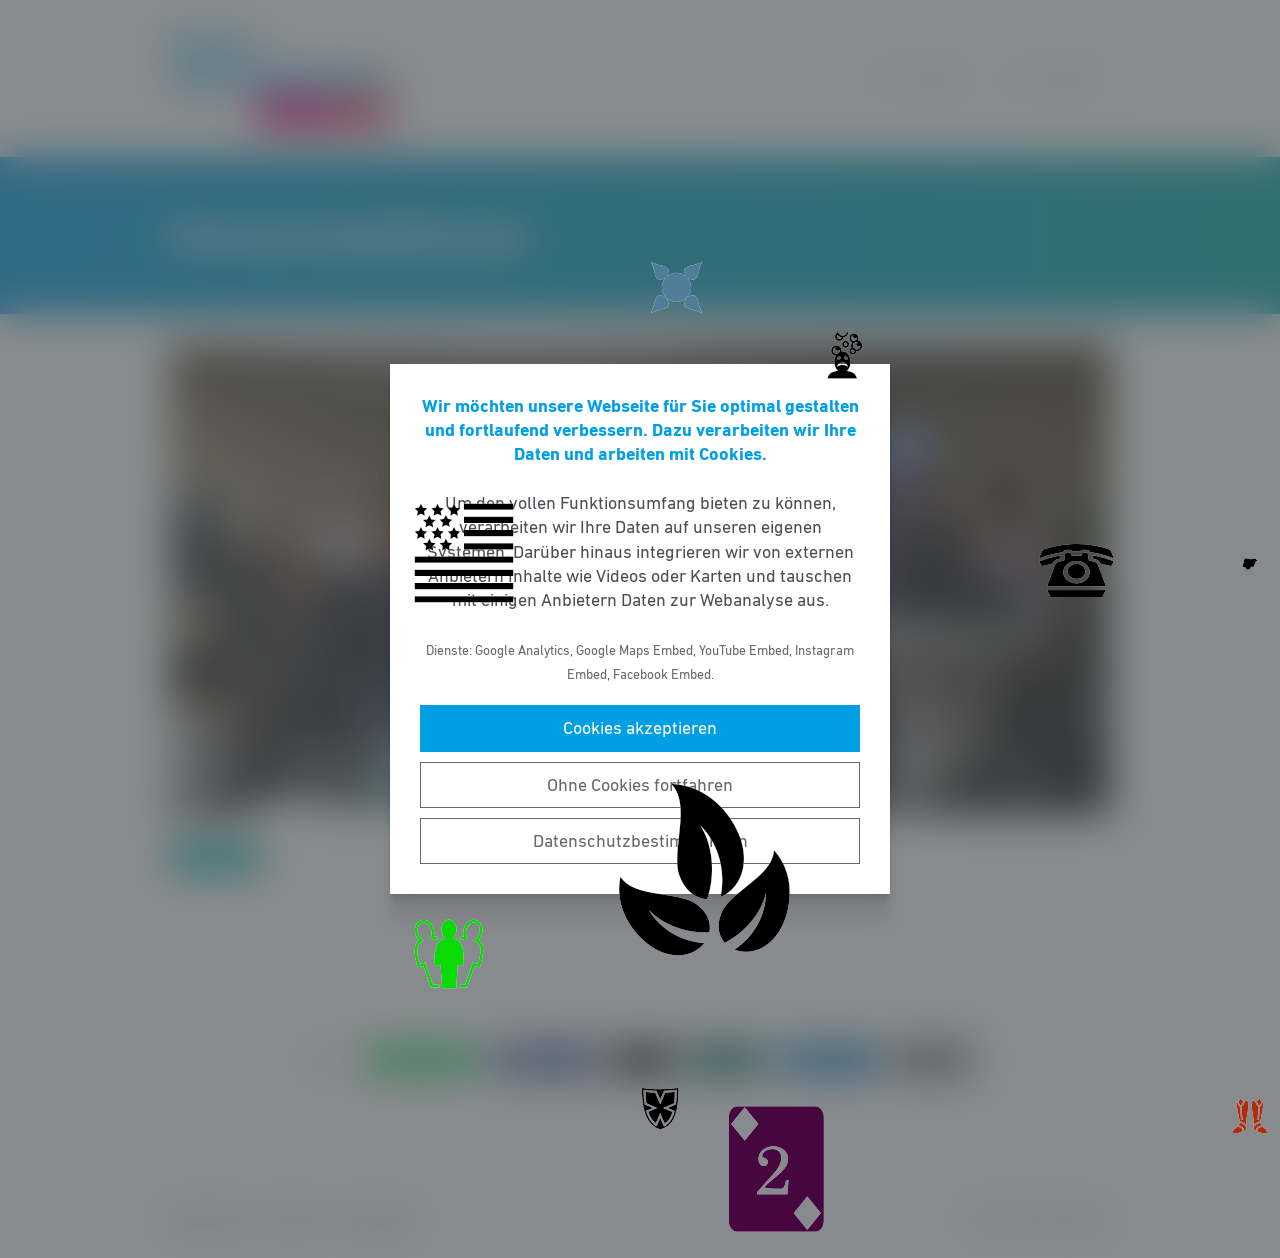  What do you see at coordinates (660, 1108) in the screenshot?
I see `activate shield or defensive ability` at bounding box center [660, 1108].